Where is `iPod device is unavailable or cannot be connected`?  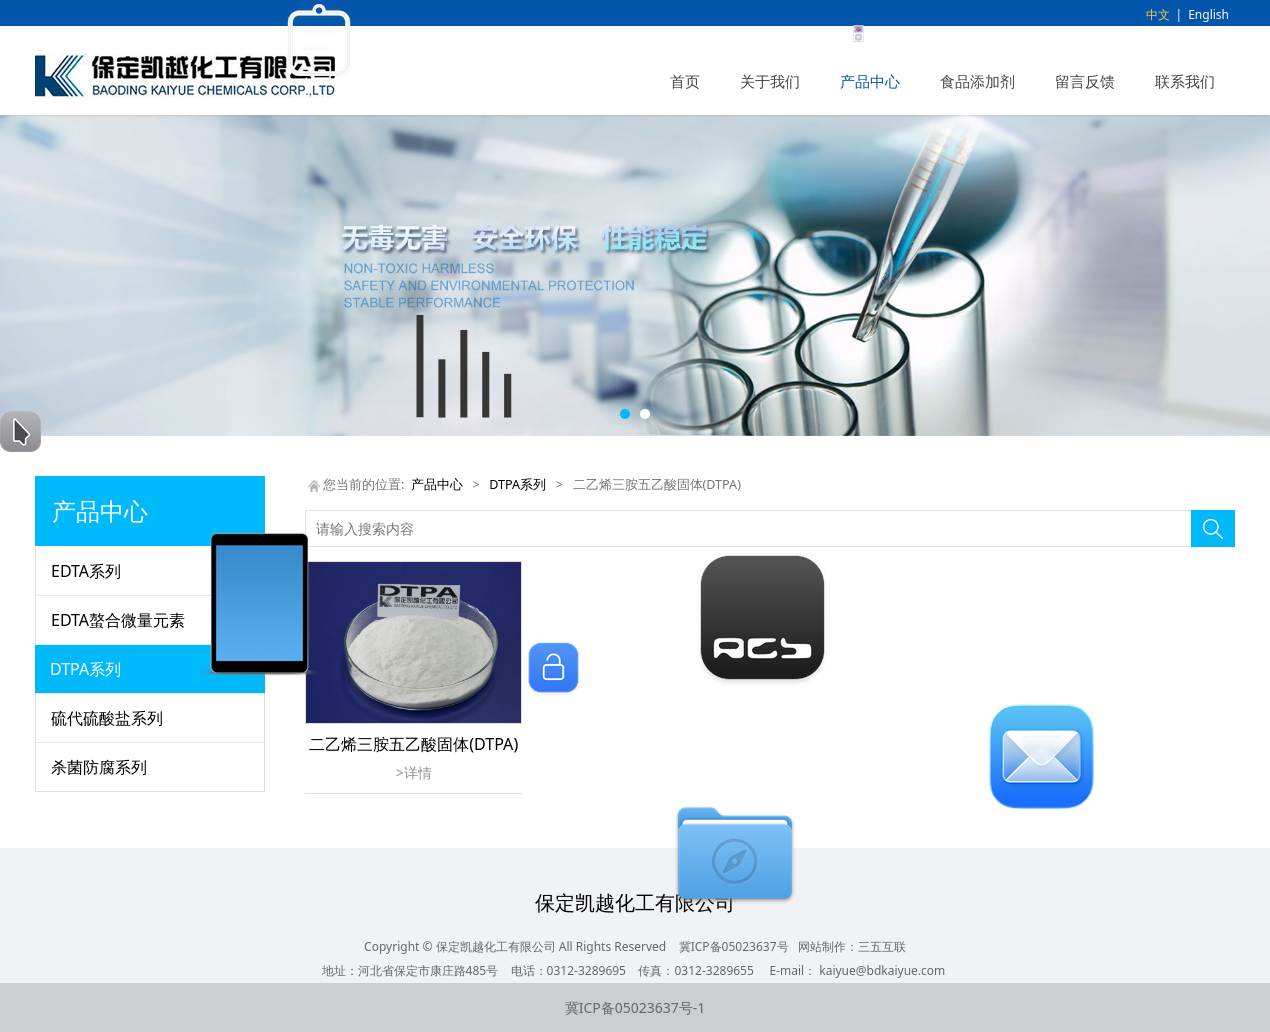 iPod device is unavailable or cannot be connected is located at coordinates (858, 33).